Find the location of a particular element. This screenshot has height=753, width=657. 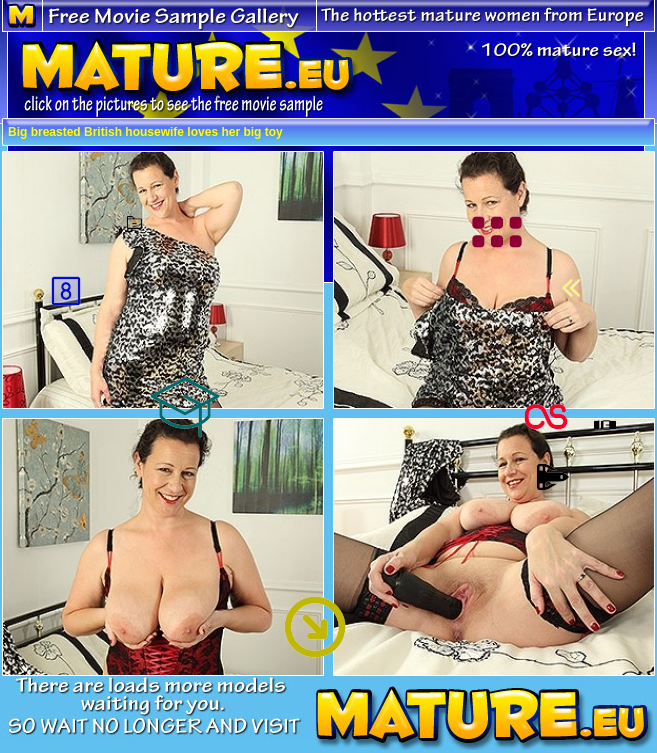

navigate to the next item or section is located at coordinates (315, 627).